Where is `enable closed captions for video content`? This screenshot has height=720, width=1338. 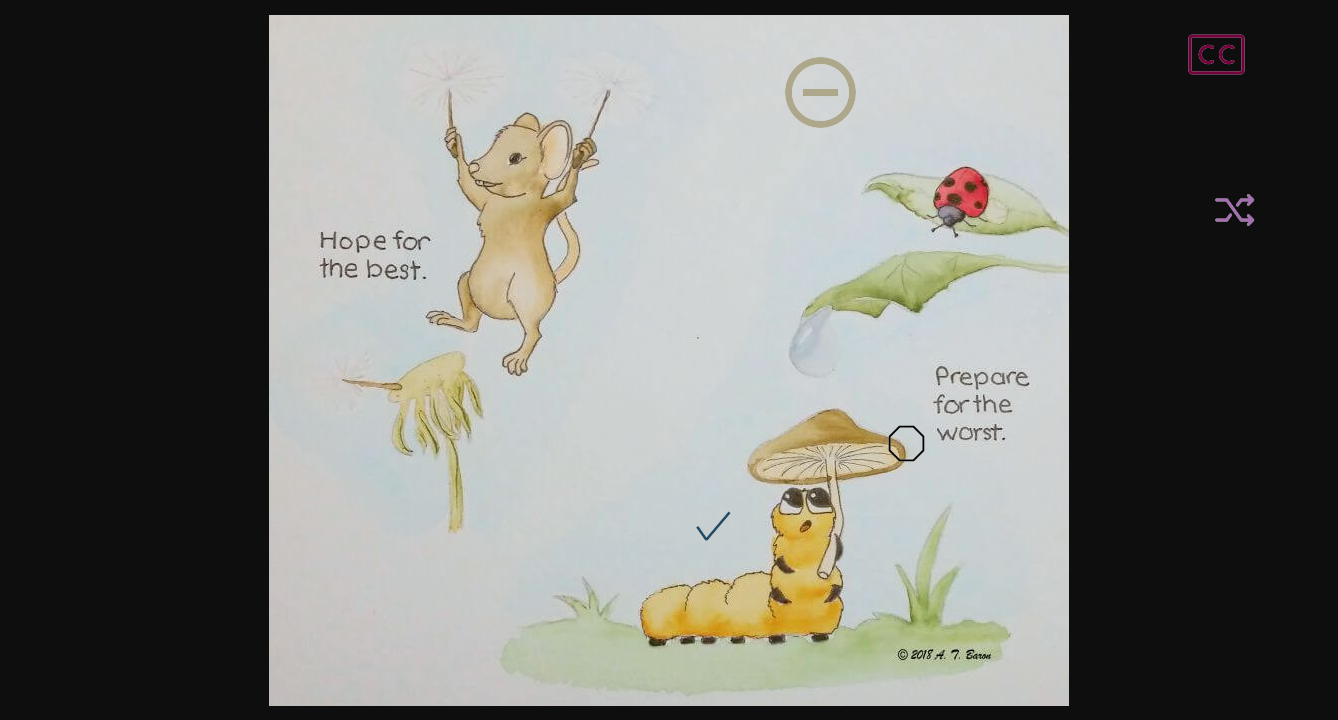
enable closed captions for video content is located at coordinates (1216, 54).